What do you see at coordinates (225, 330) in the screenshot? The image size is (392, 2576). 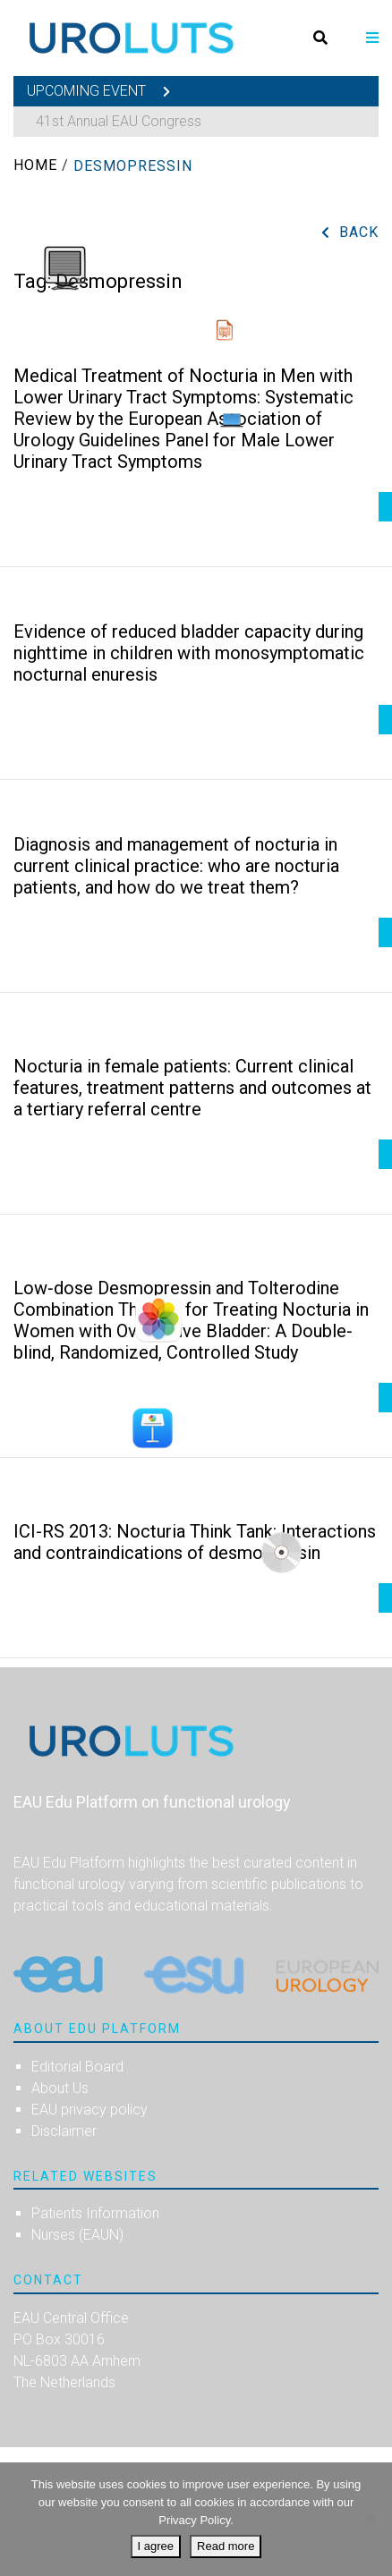 I see `open a presentation template file` at bounding box center [225, 330].